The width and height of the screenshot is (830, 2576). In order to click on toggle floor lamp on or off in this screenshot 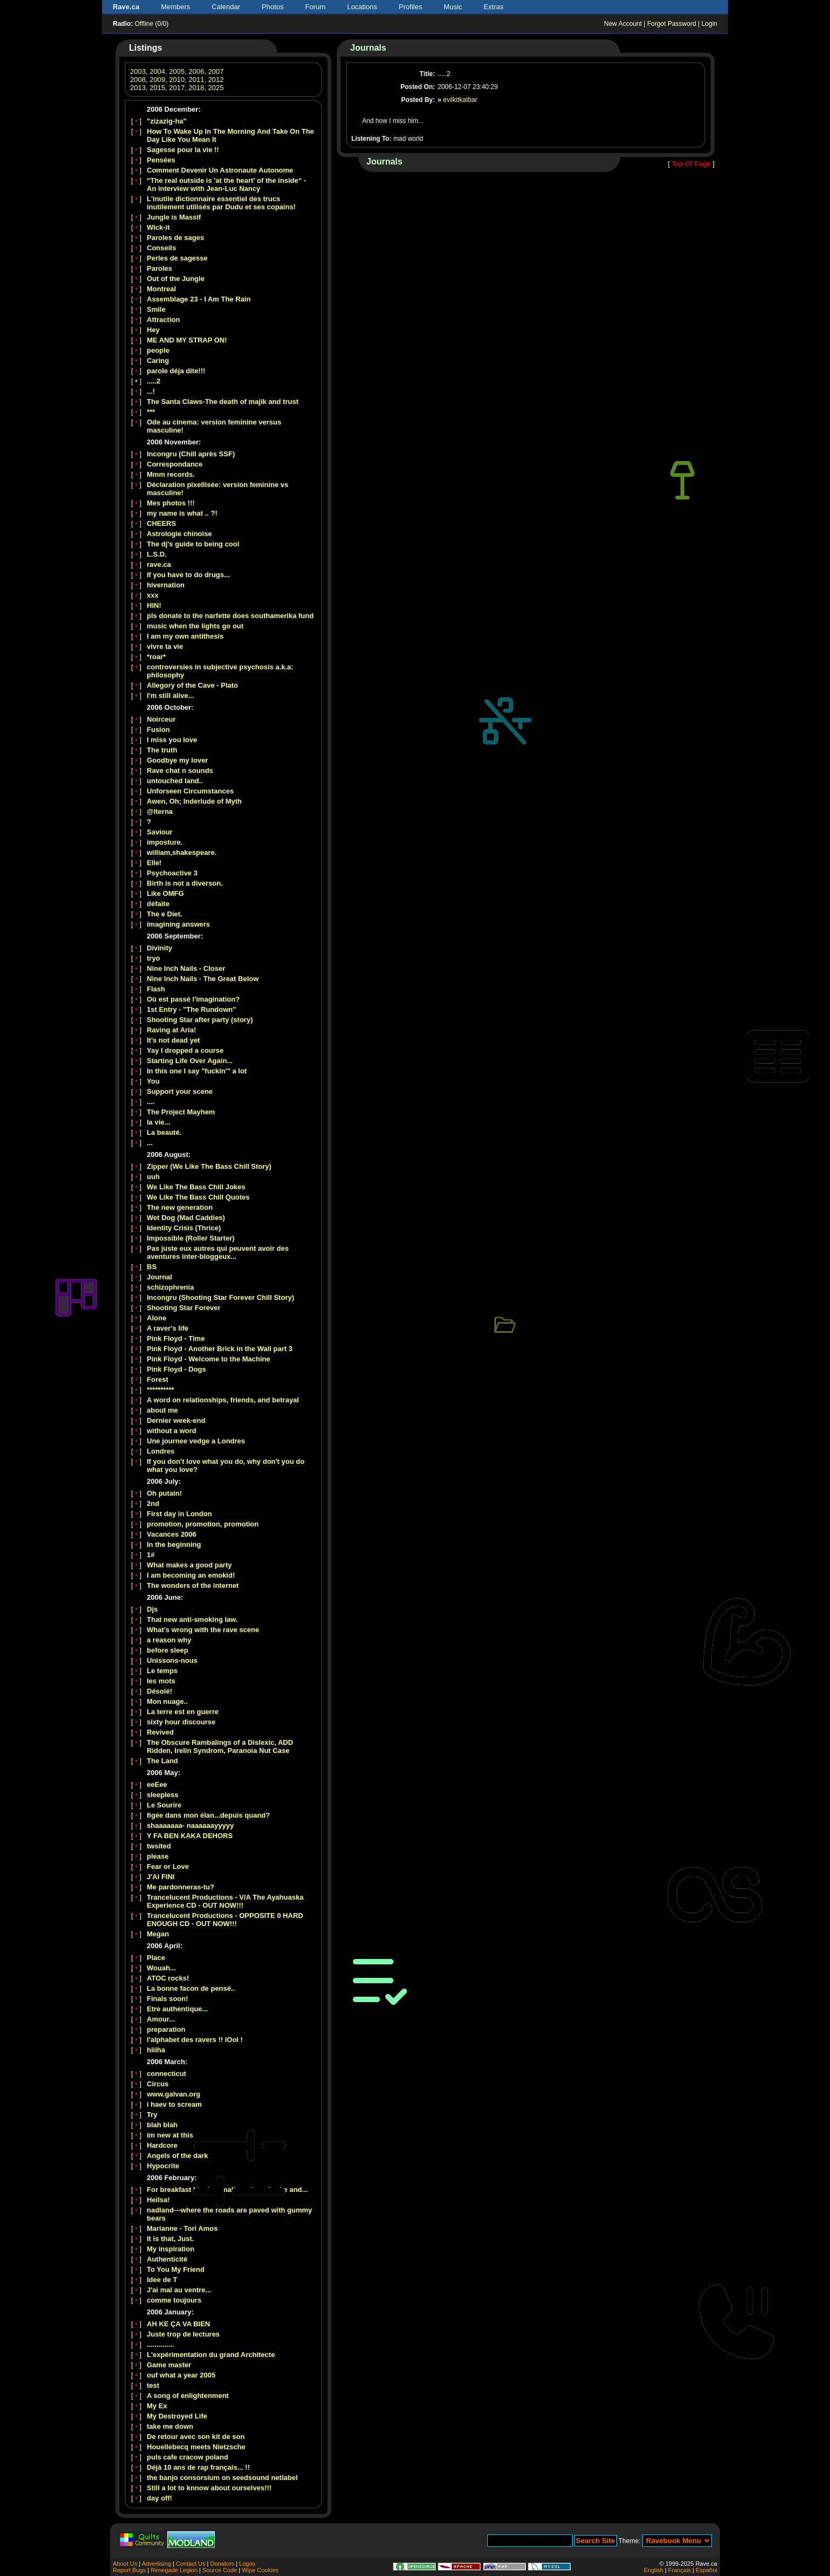, I will do `click(682, 480)`.